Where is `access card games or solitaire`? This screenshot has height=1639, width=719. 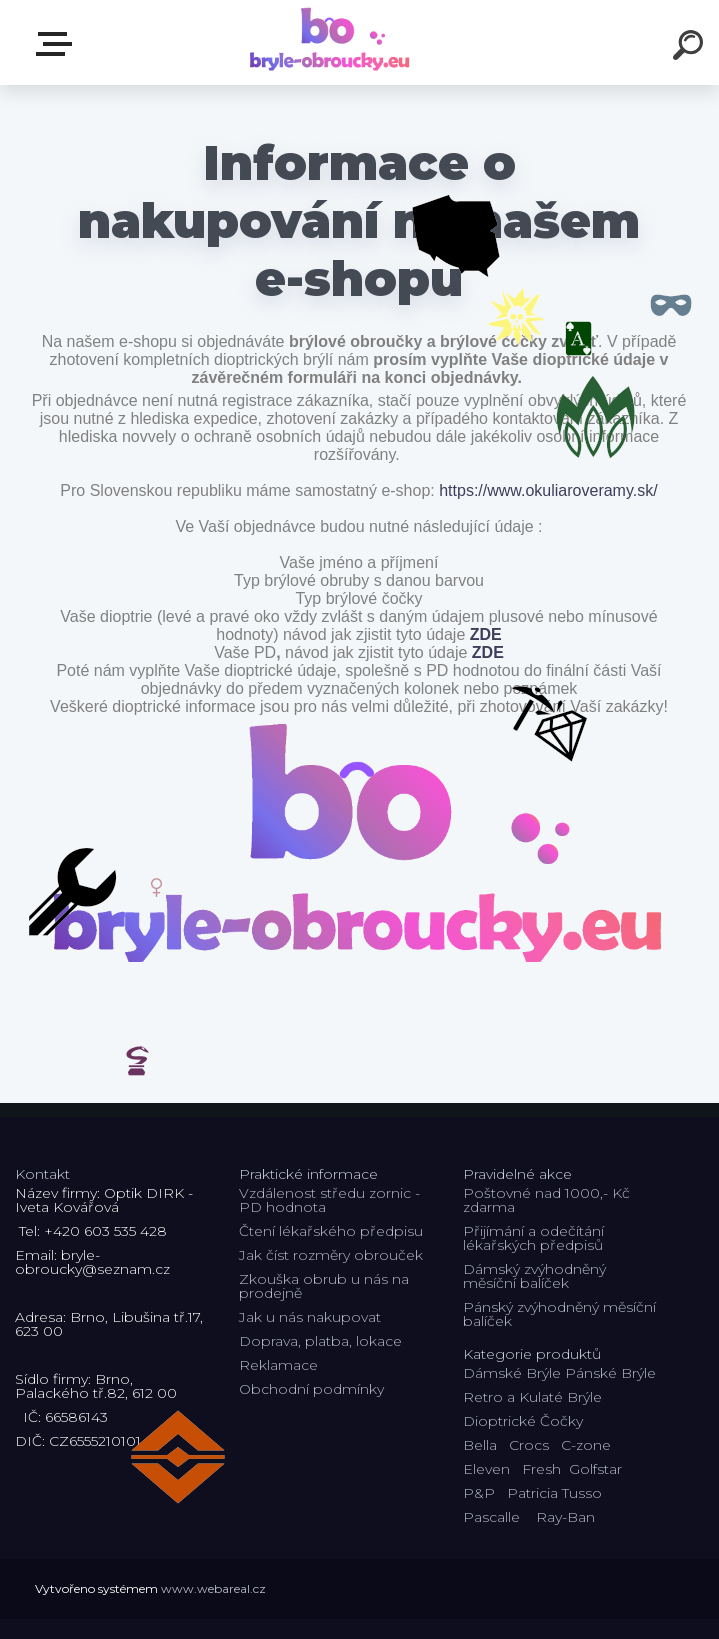
access card games or solitaire is located at coordinates (578, 338).